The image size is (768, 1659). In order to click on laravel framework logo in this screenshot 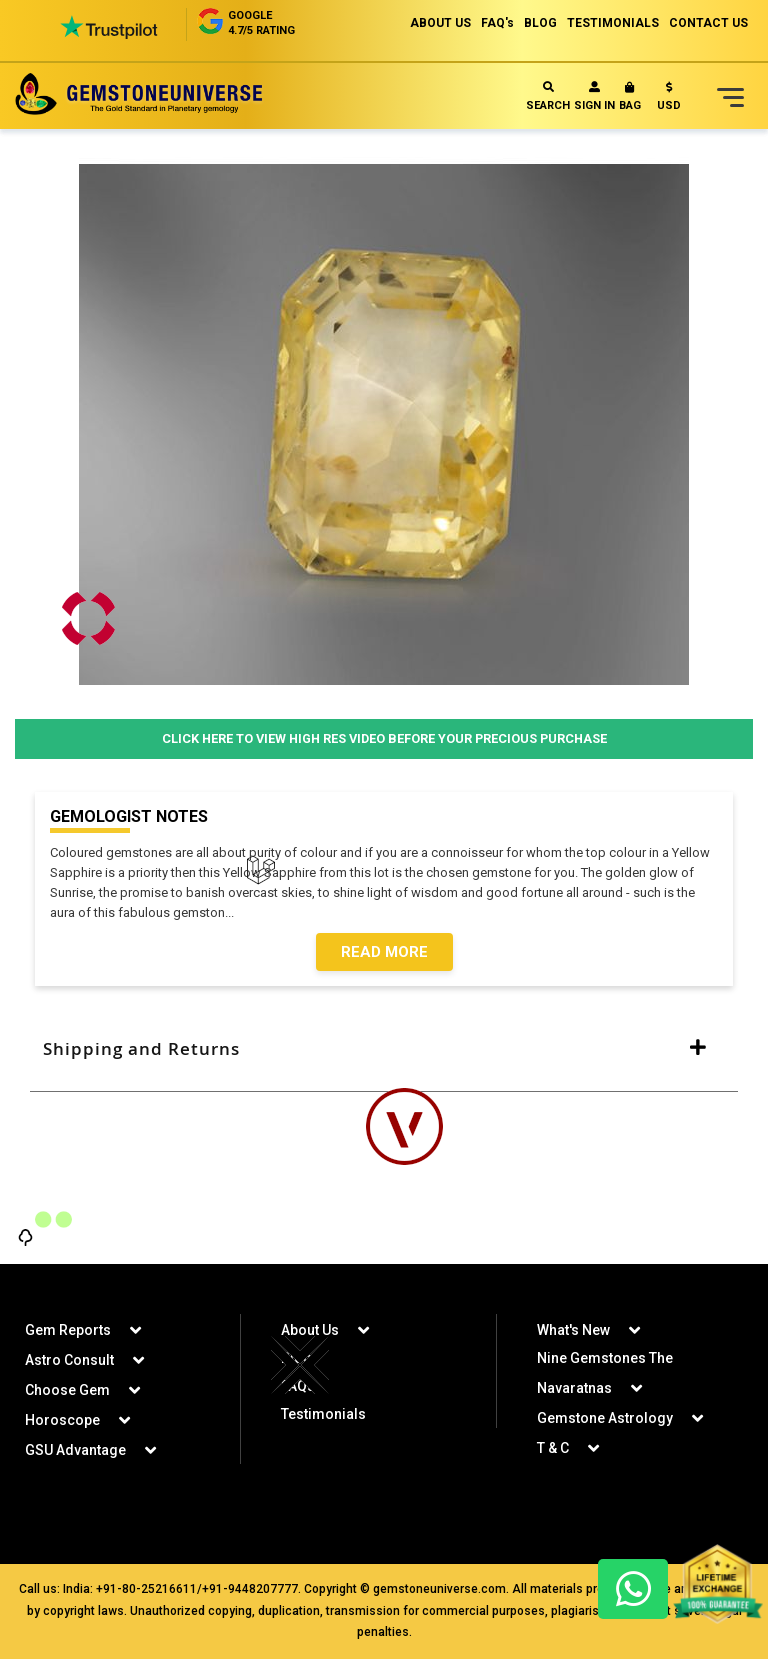, I will do `click(261, 870)`.